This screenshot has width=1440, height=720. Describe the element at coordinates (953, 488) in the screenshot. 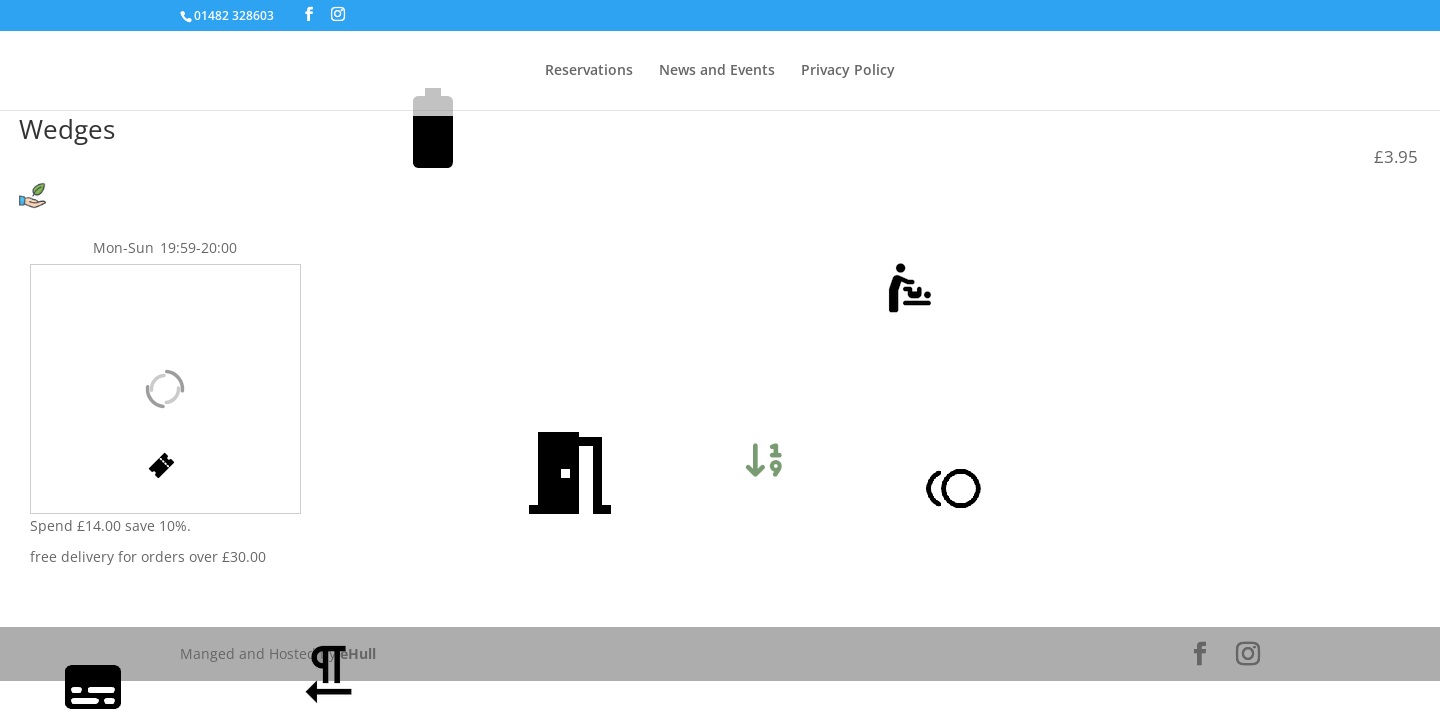

I see `view toll or payment information` at that location.